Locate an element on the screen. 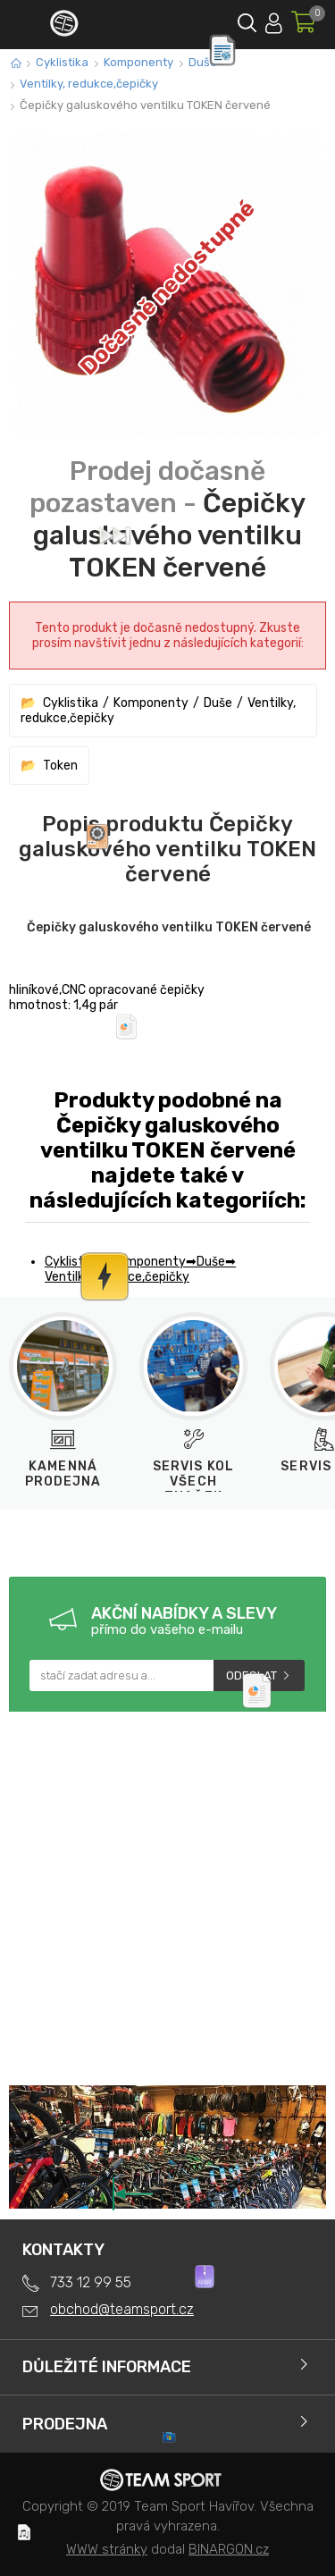  open a presentation file is located at coordinates (256, 1690).